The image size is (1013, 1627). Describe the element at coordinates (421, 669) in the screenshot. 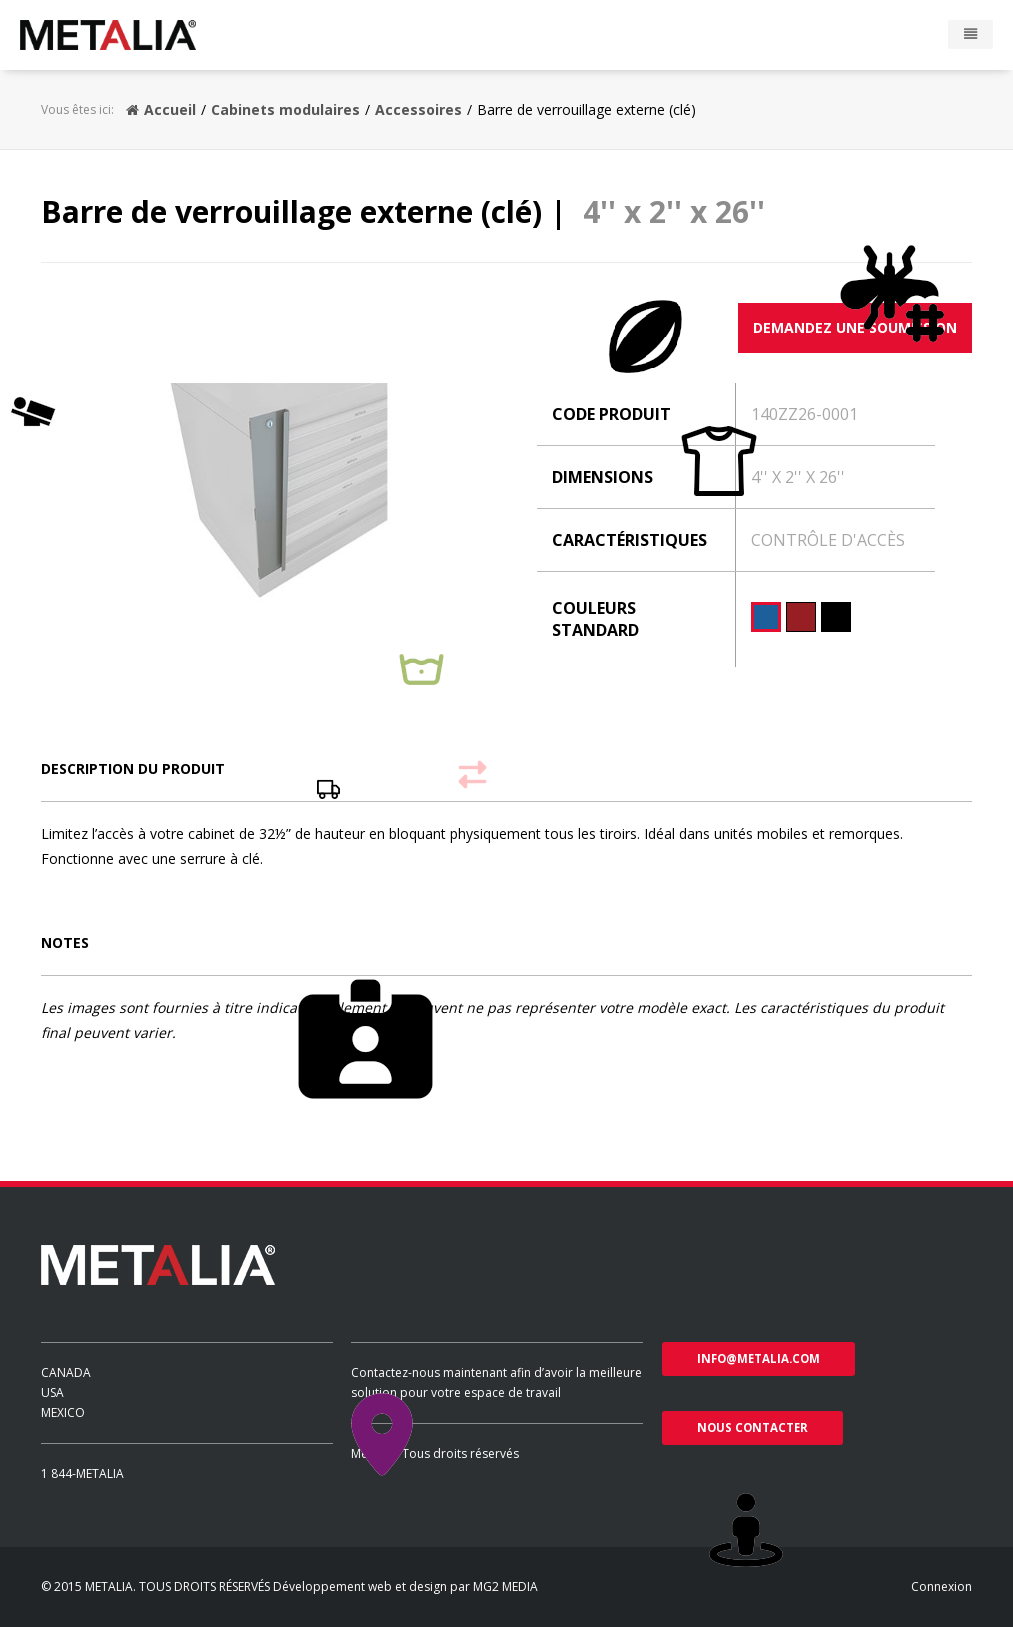

I see `indicates cold wash setting for laundry` at that location.